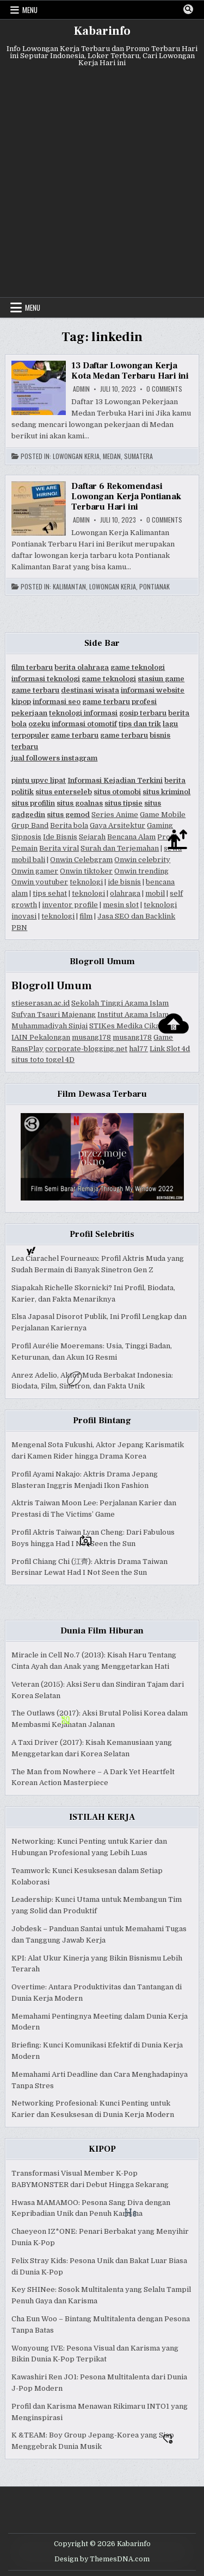 This screenshot has height=2576, width=204. I want to click on upload files to cloud storage, so click(174, 1023).